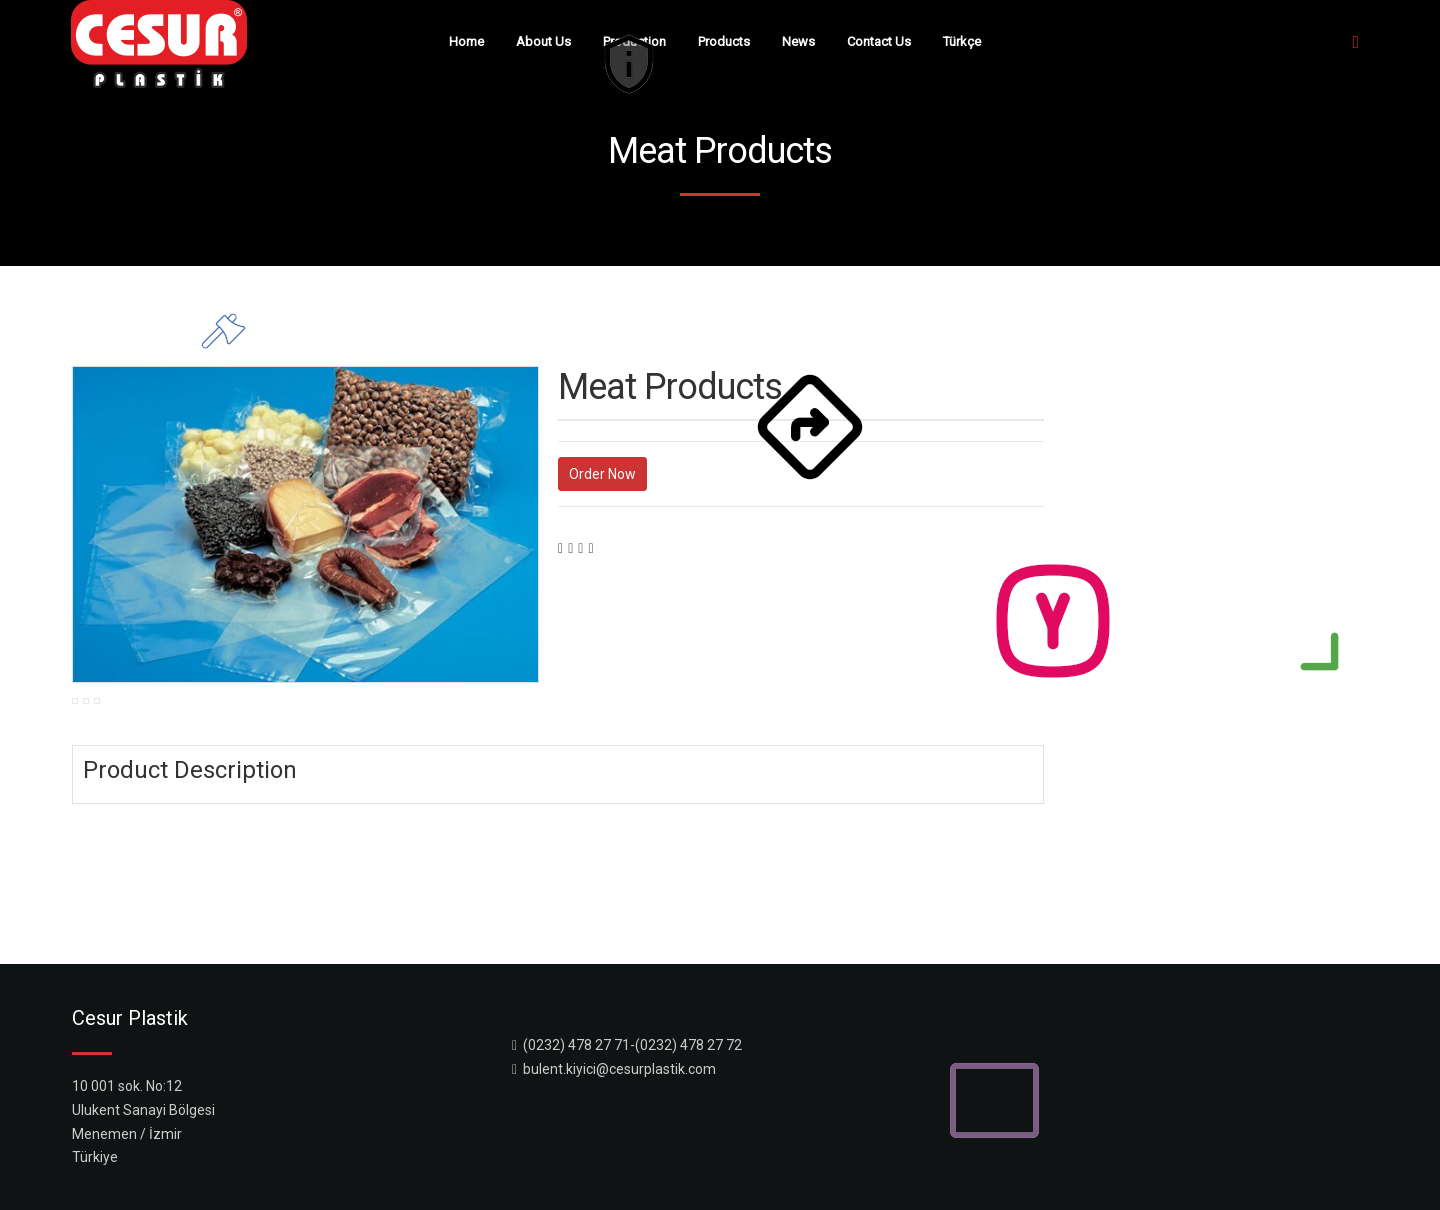  I want to click on indicates items starting with the letter Y, so click(1053, 621).